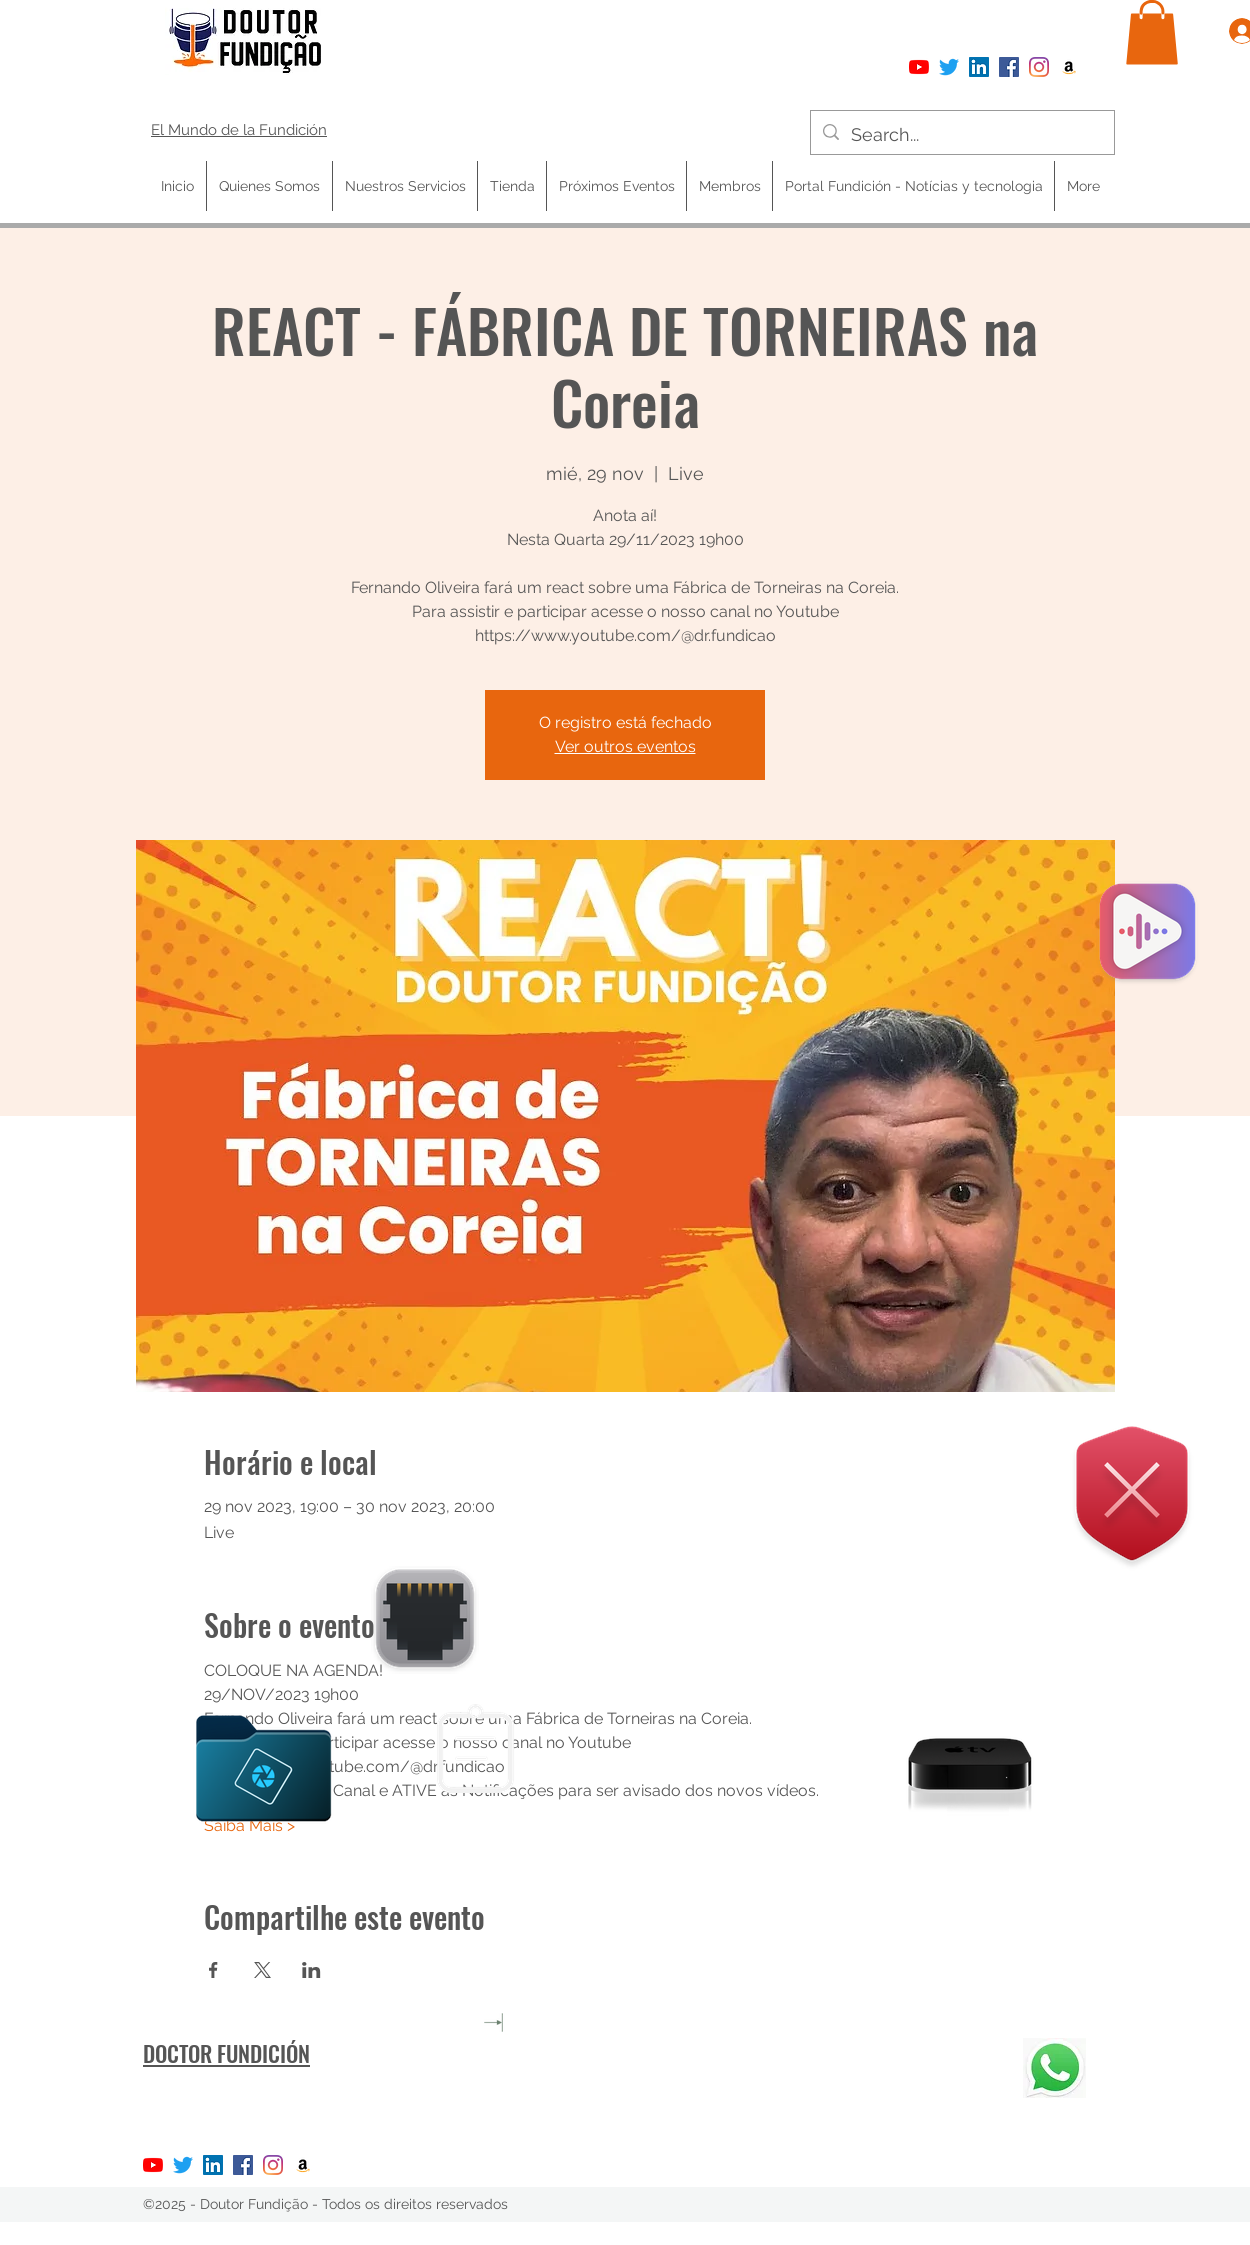  Describe the element at coordinates (475, 1748) in the screenshot. I see `access clipboard history` at that location.